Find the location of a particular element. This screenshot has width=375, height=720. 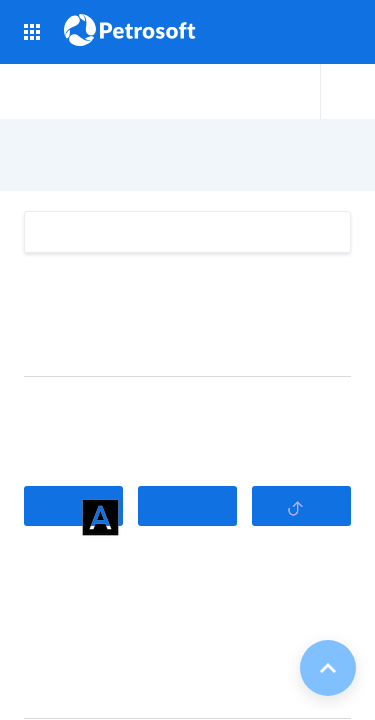

go back to top of page is located at coordinates (295, 508).